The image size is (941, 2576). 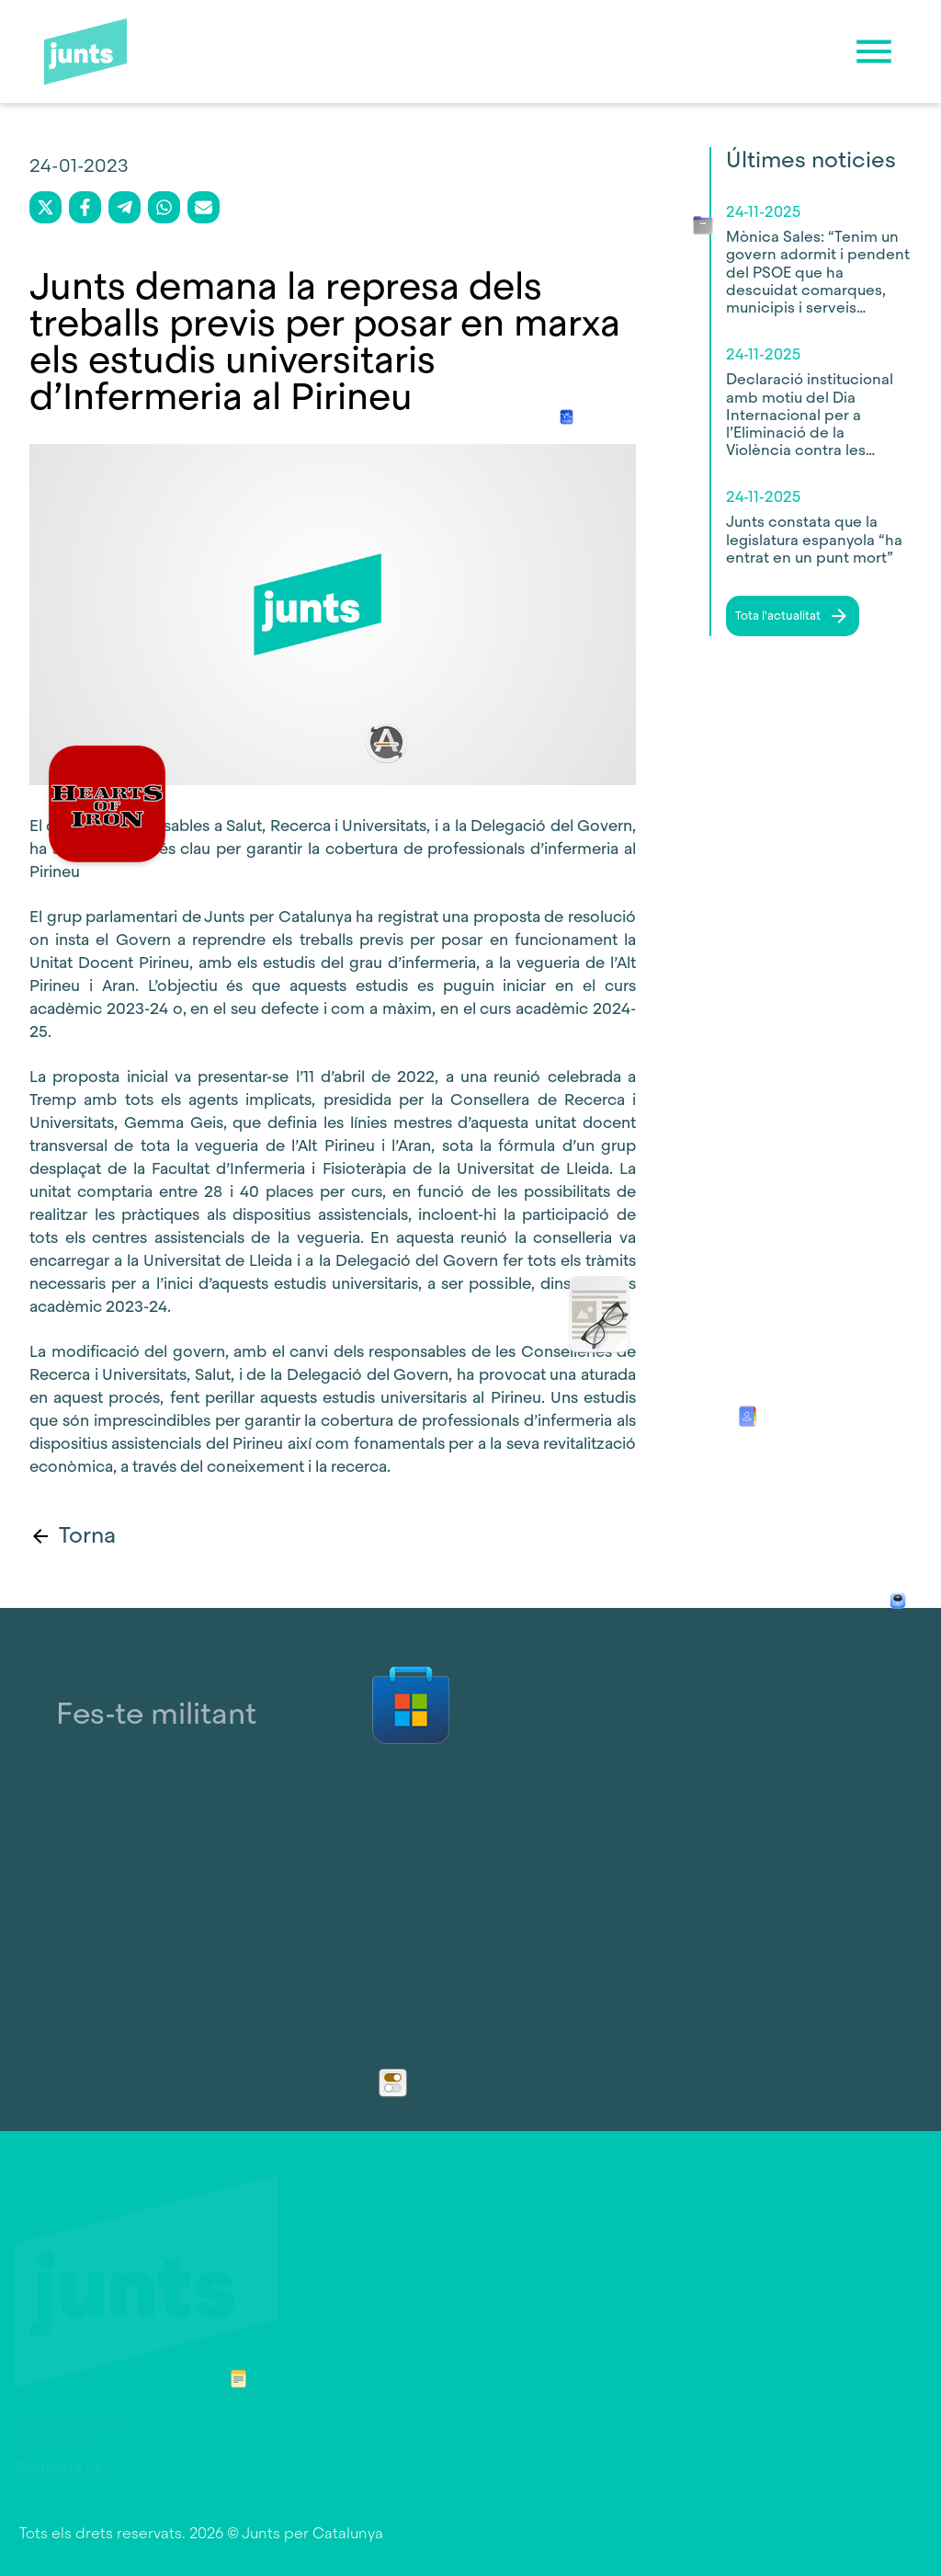 What do you see at coordinates (599, 1315) in the screenshot?
I see `open the documents app` at bounding box center [599, 1315].